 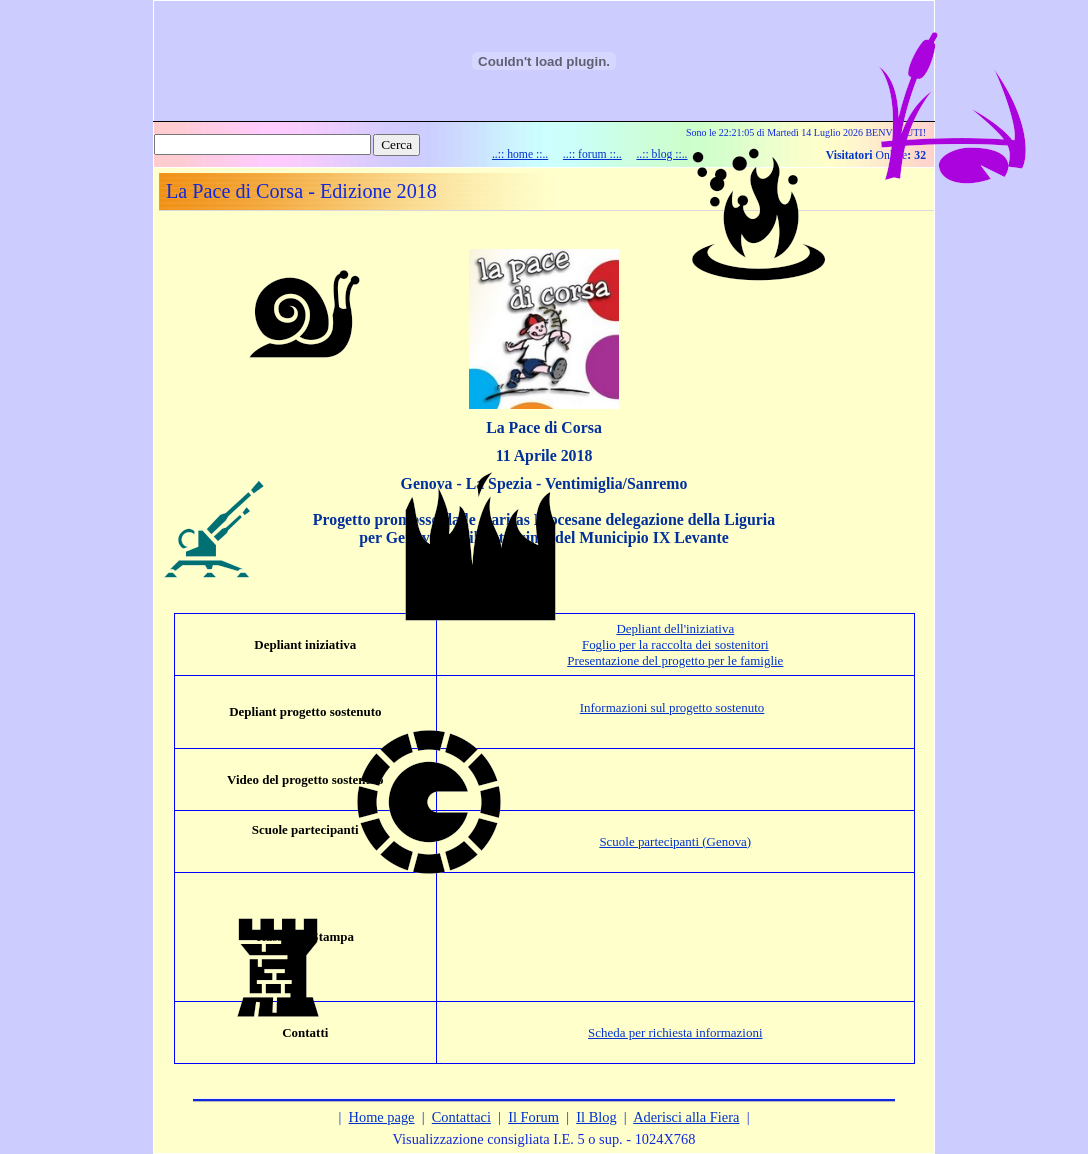 What do you see at coordinates (429, 802) in the screenshot?
I see `loading or processing indicator` at bounding box center [429, 802].